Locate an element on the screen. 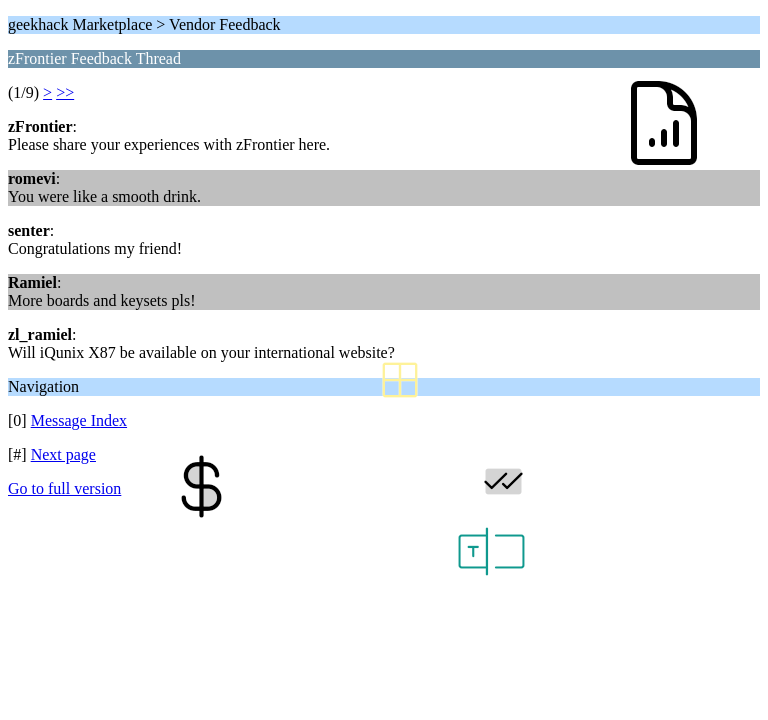 The width and height of the screenshot is (768, 720). view document analytics or statistics is located at coordinates (664, 123).